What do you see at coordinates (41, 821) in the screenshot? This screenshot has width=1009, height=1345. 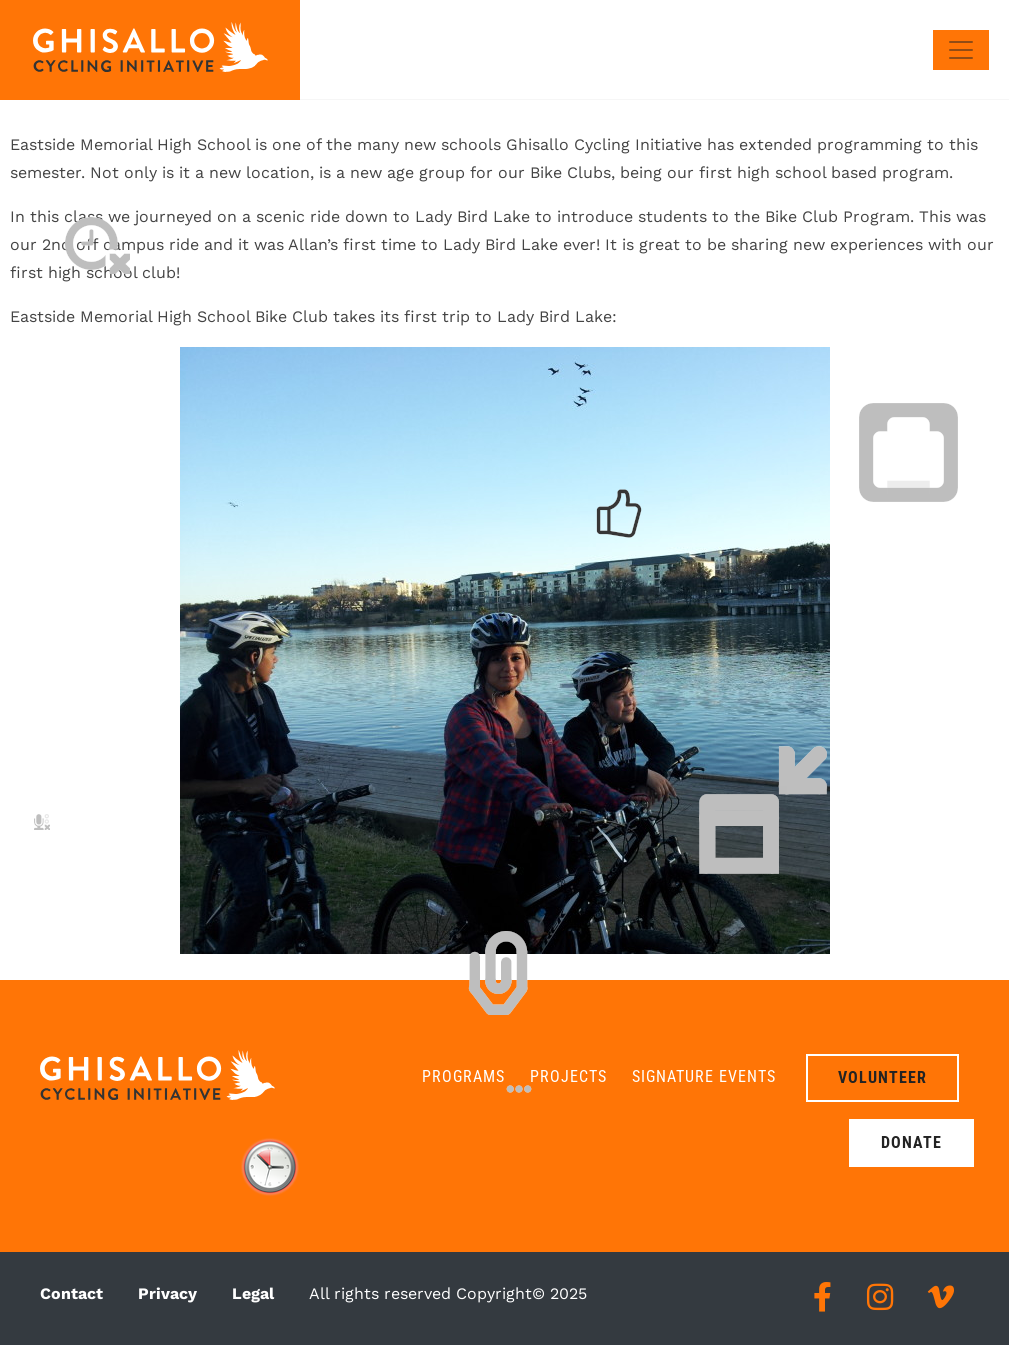 I see `microphone is muted` at bounding box center [41, 821].